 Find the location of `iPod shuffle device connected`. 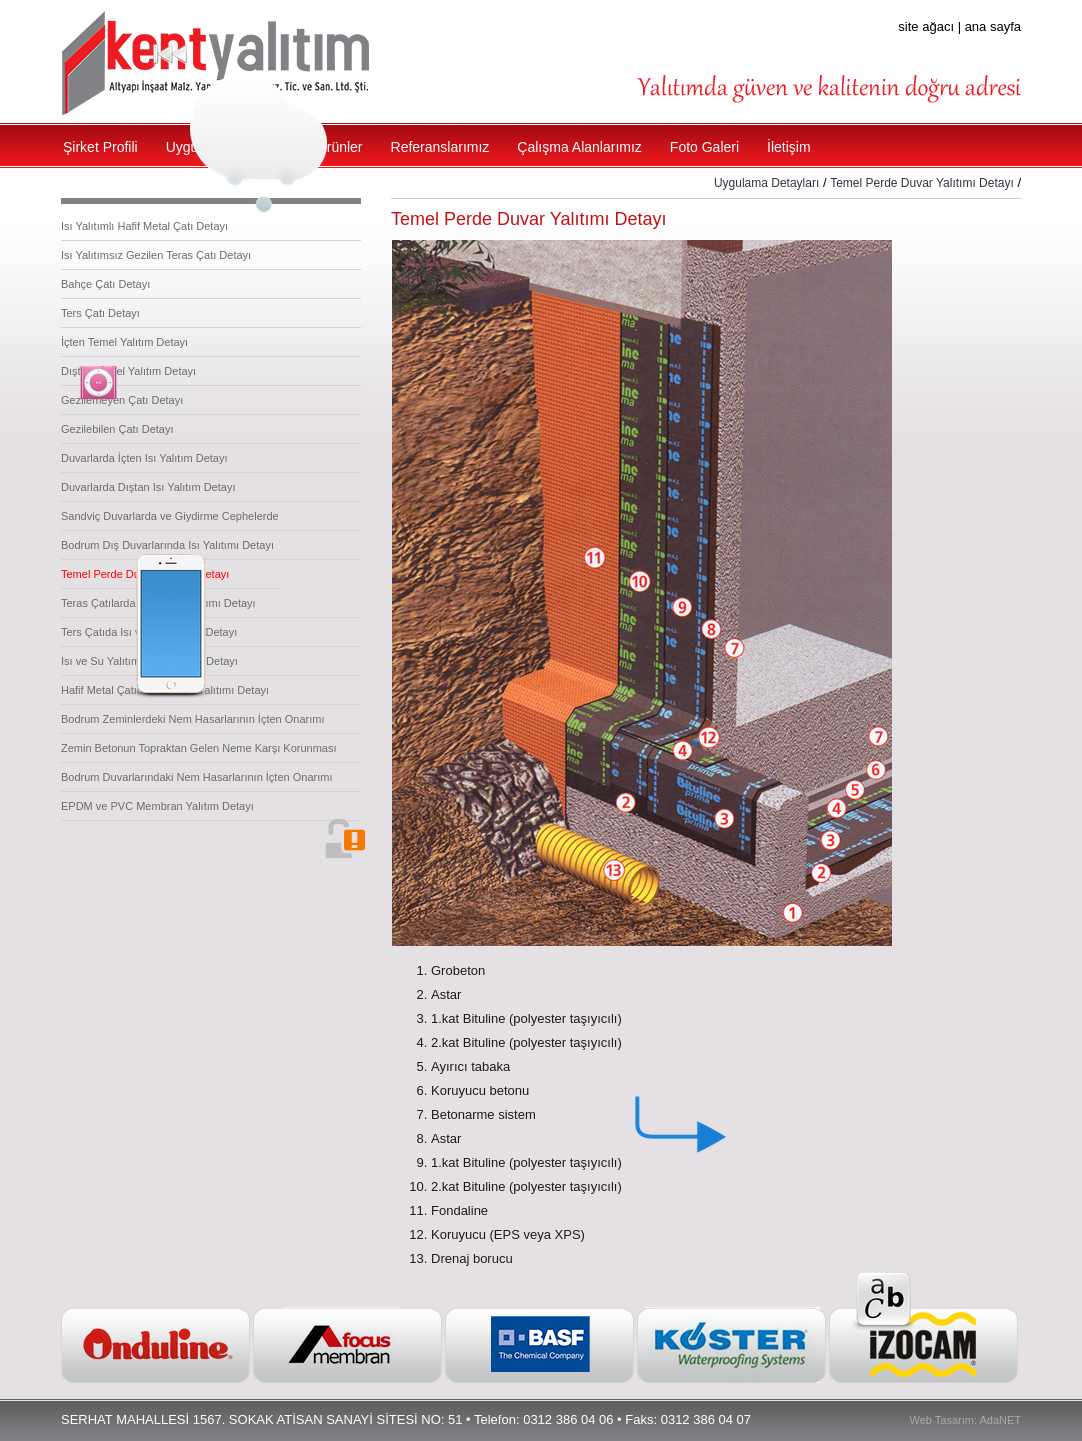

iPod shuffle device connected is located at coordinates (98, 382).